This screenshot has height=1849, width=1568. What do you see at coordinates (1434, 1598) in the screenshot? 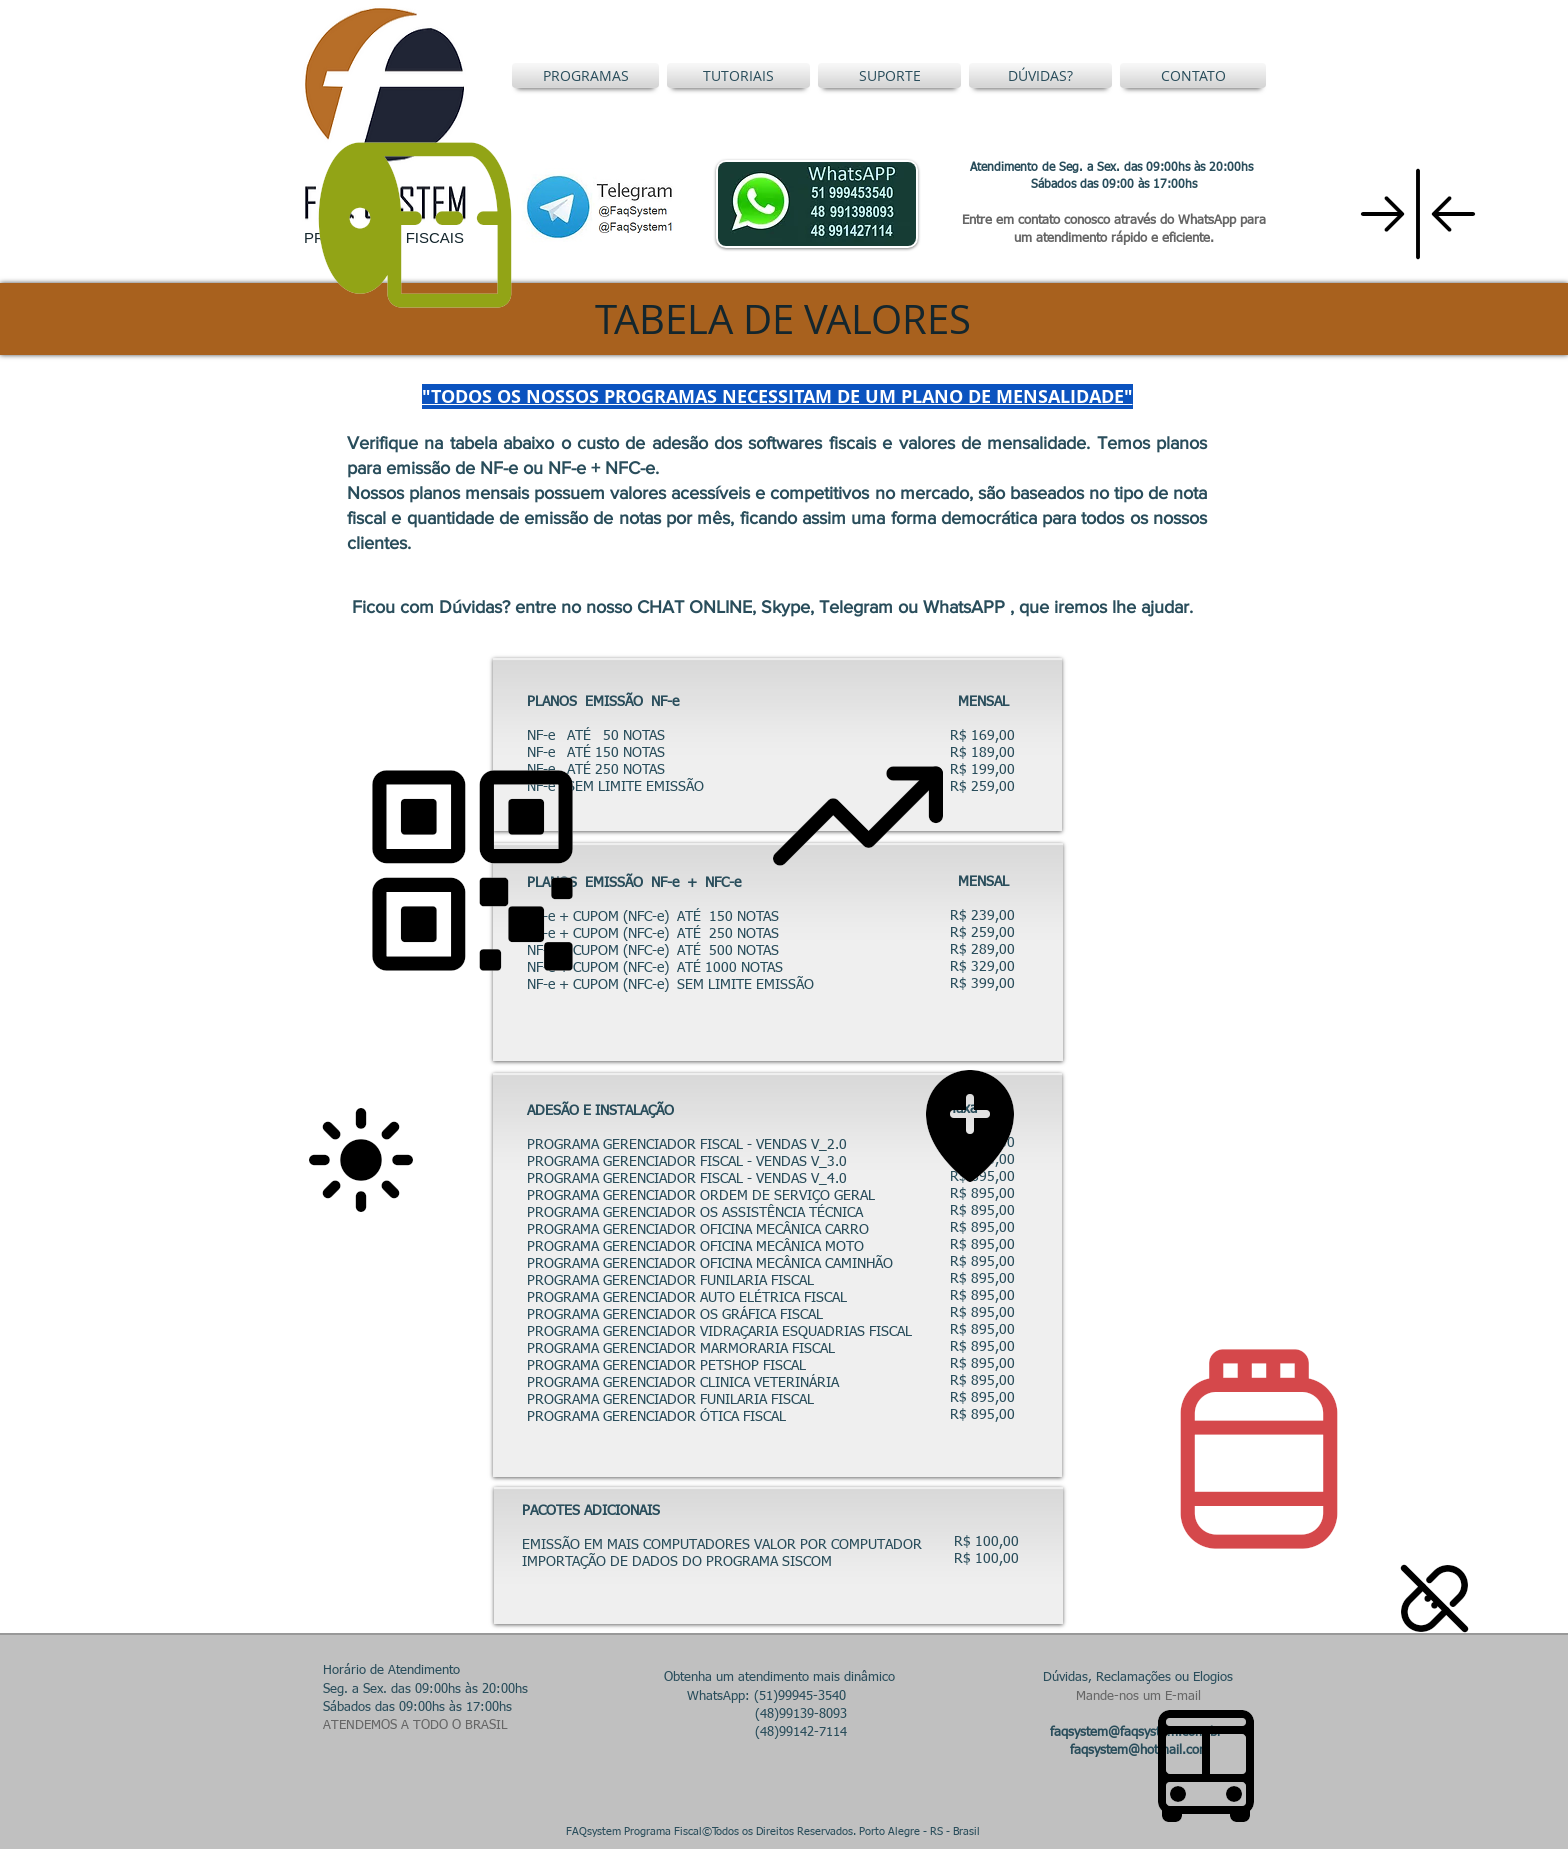
I see `remove or disable bandage/healing indicator` at bounding box center [1434, 1598].